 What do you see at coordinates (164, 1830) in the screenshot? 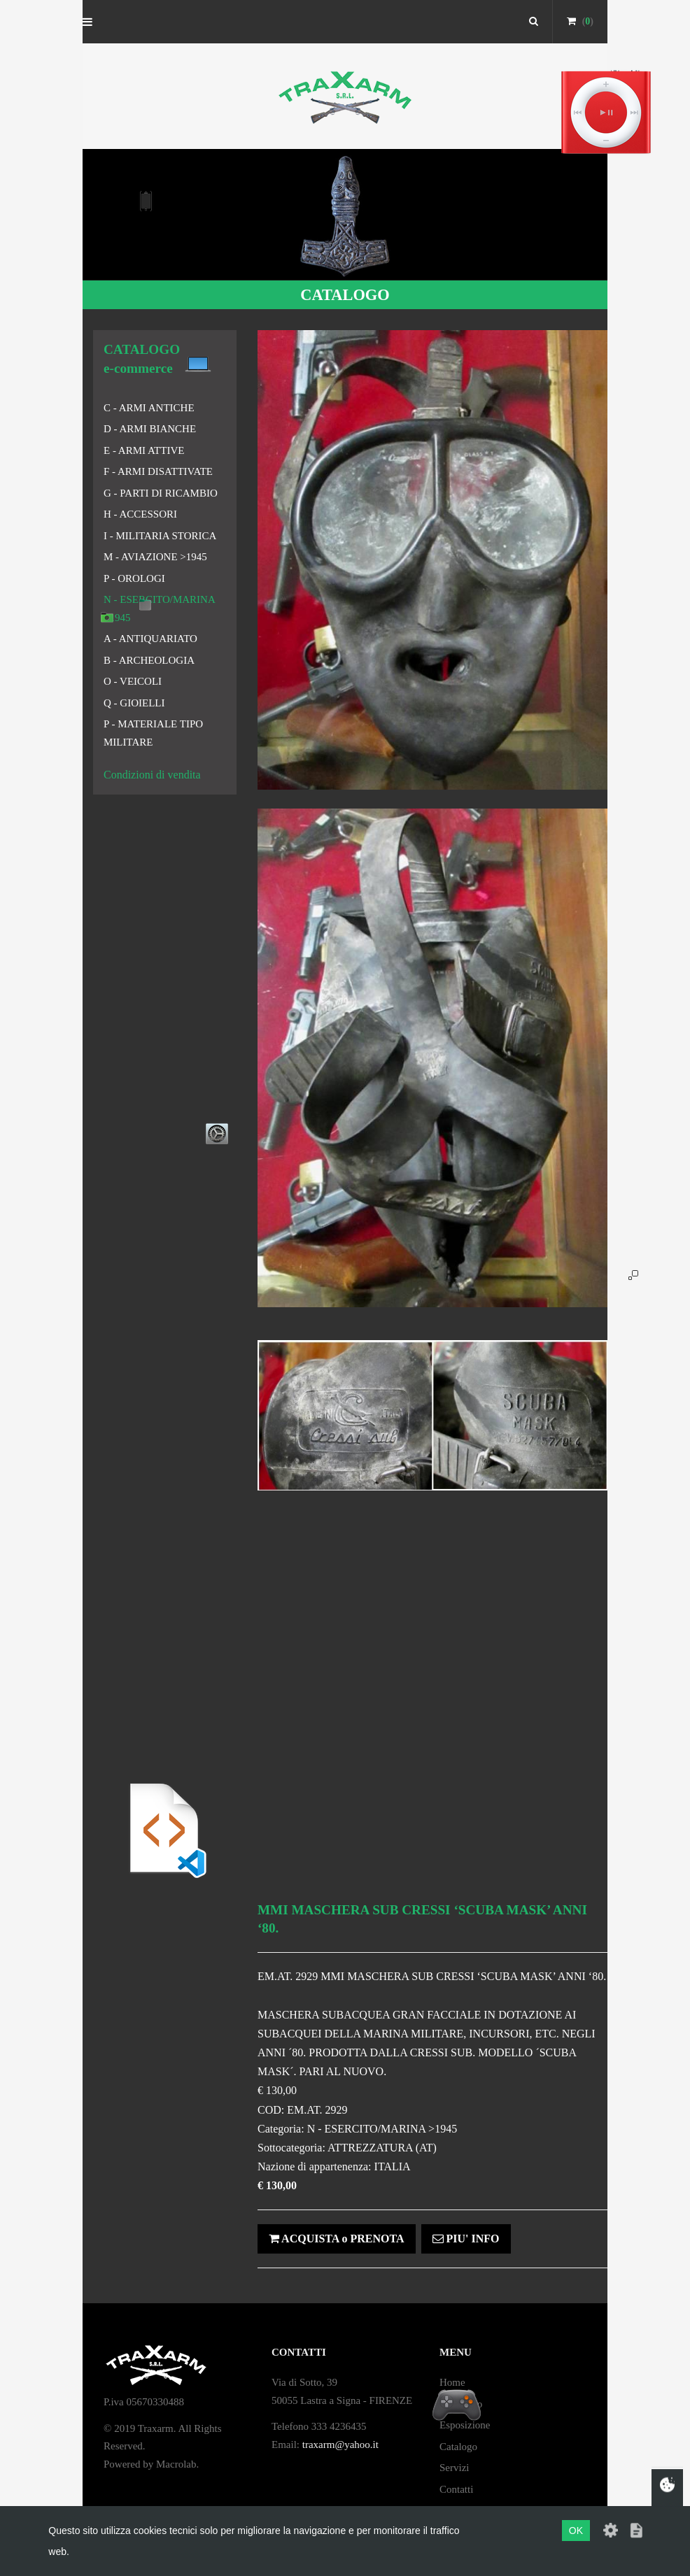
I see `open an HTML file in Visual Studio Code` at bounding box center [164, 1830].